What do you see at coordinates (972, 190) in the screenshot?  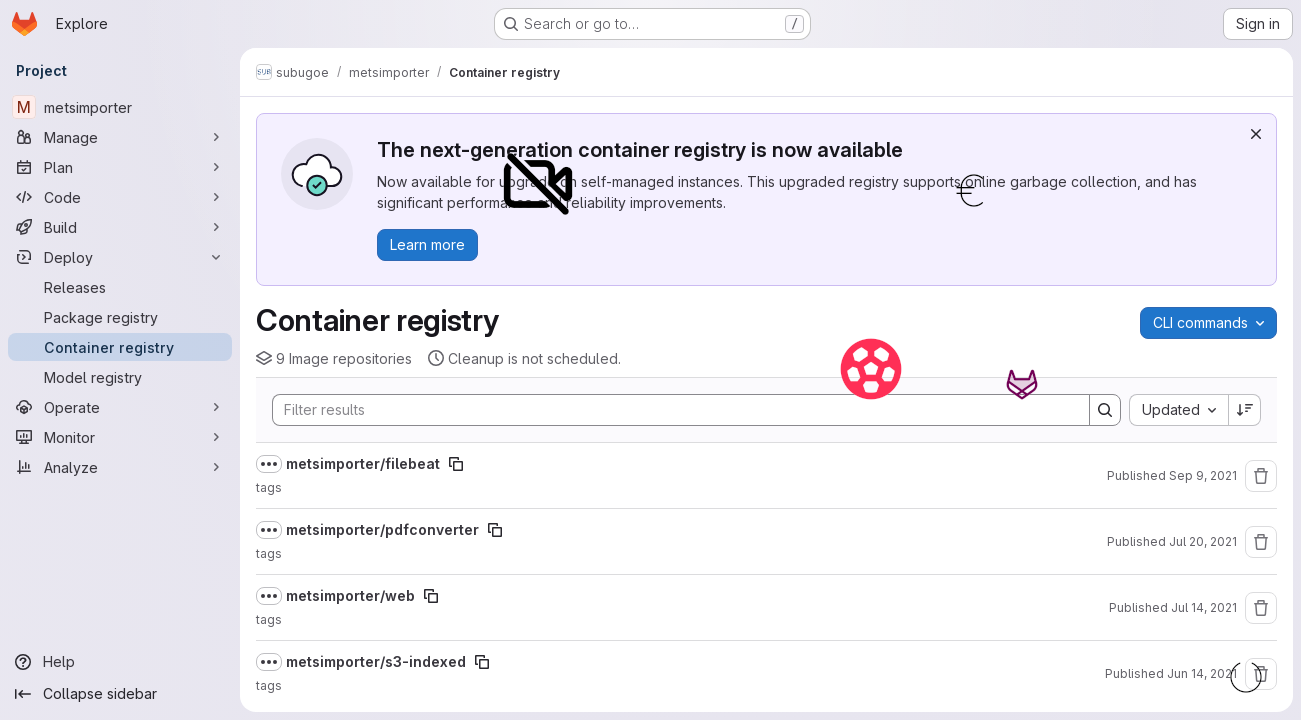 I see `view amount in euros` at bounding box center [972, 190].